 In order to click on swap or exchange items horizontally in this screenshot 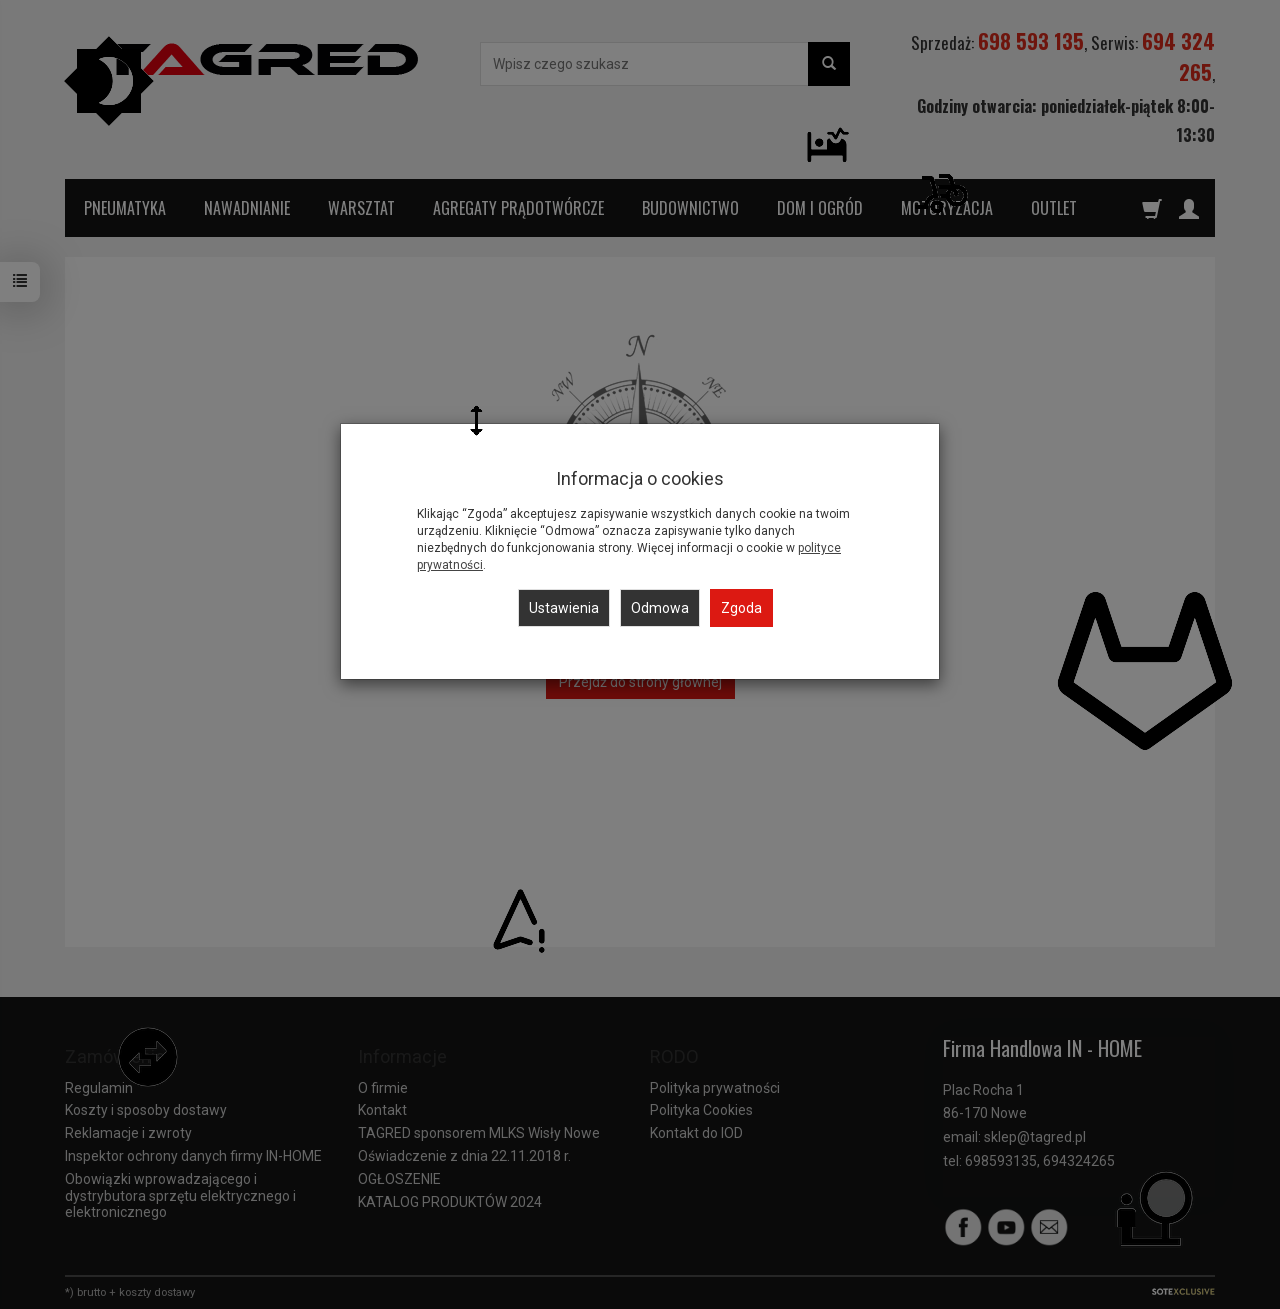, I will do `click(148, 1057)`.